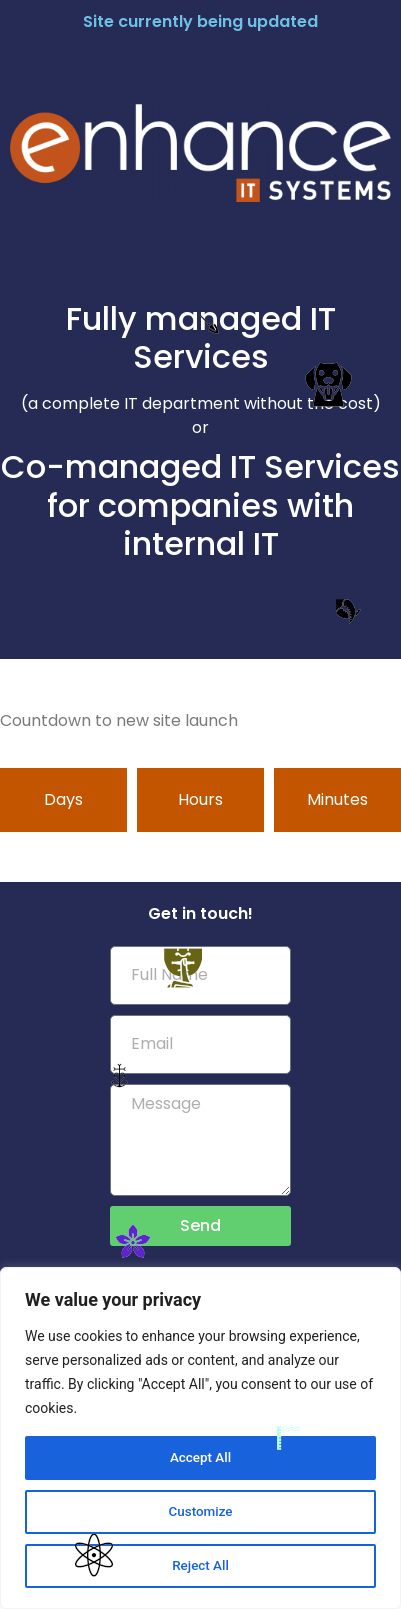  Describe the element at coordinates (94, 1555) in the screenshot. I see `access science or physics-related content` at that location.